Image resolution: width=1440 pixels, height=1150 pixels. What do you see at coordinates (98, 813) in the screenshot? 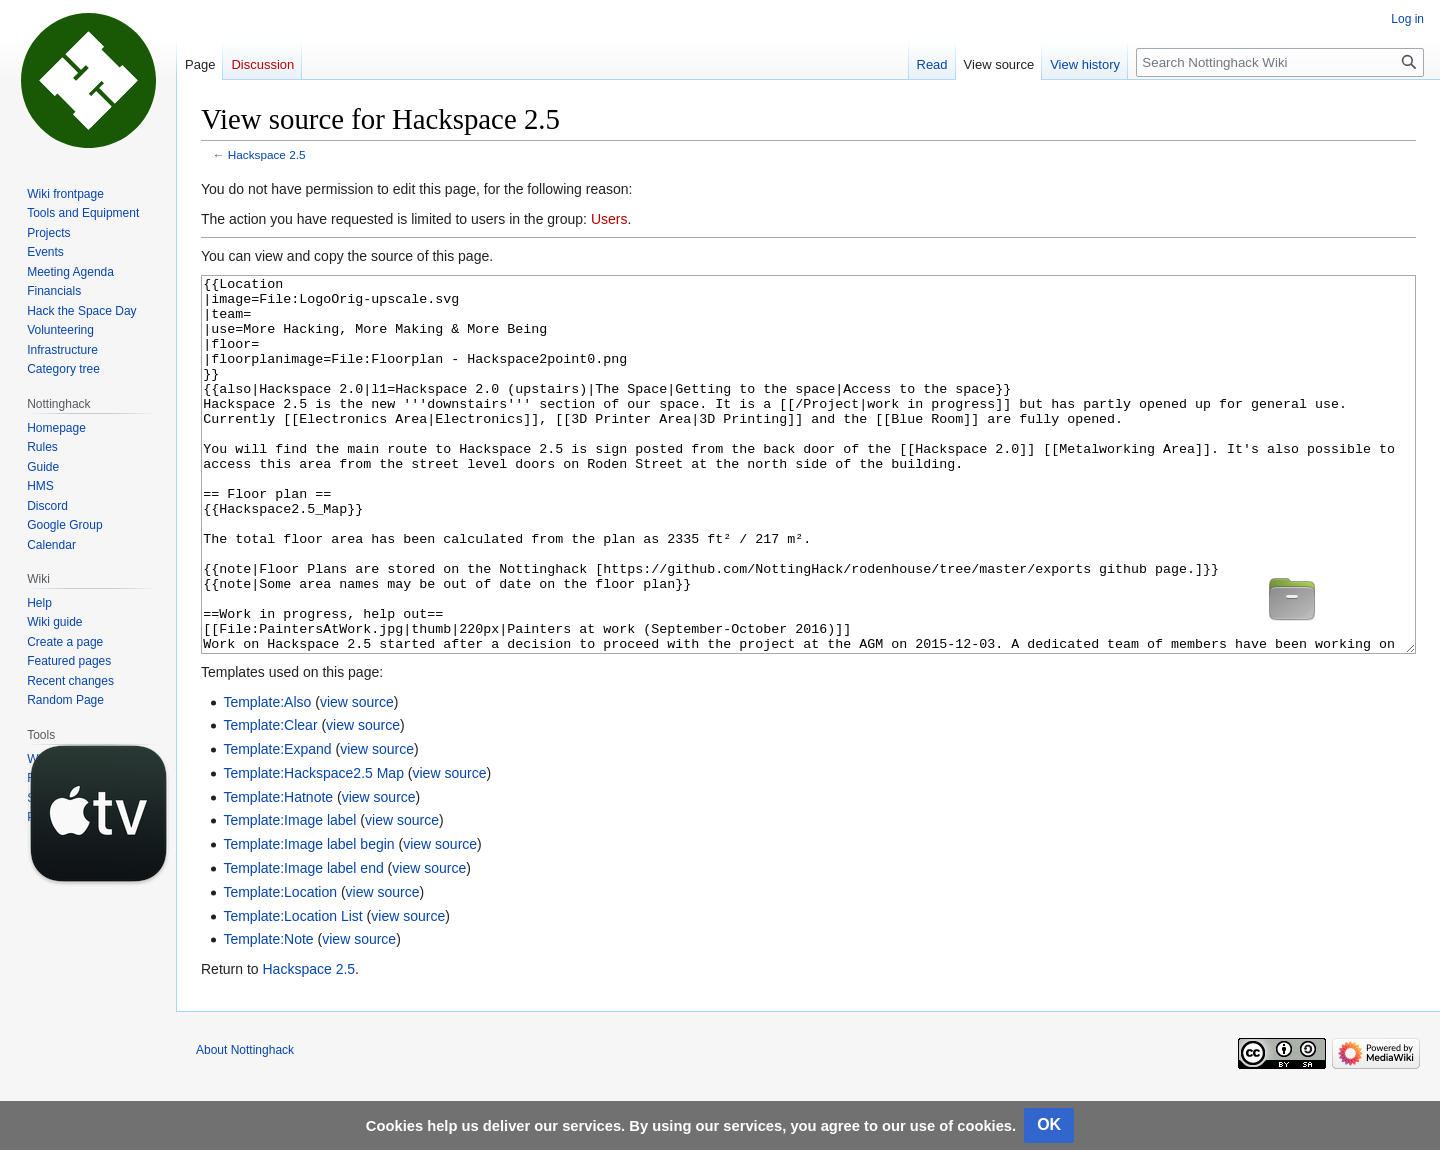
I see `open the Apple TV app` at bounding box center [98, 813].